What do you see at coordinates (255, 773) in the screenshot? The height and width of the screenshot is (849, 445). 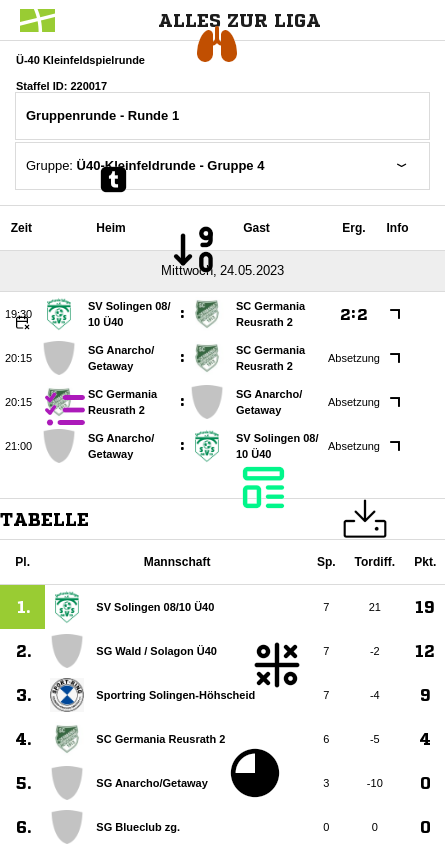 I see `indicates 75% progress or completion` at bounding box center [255, 773].